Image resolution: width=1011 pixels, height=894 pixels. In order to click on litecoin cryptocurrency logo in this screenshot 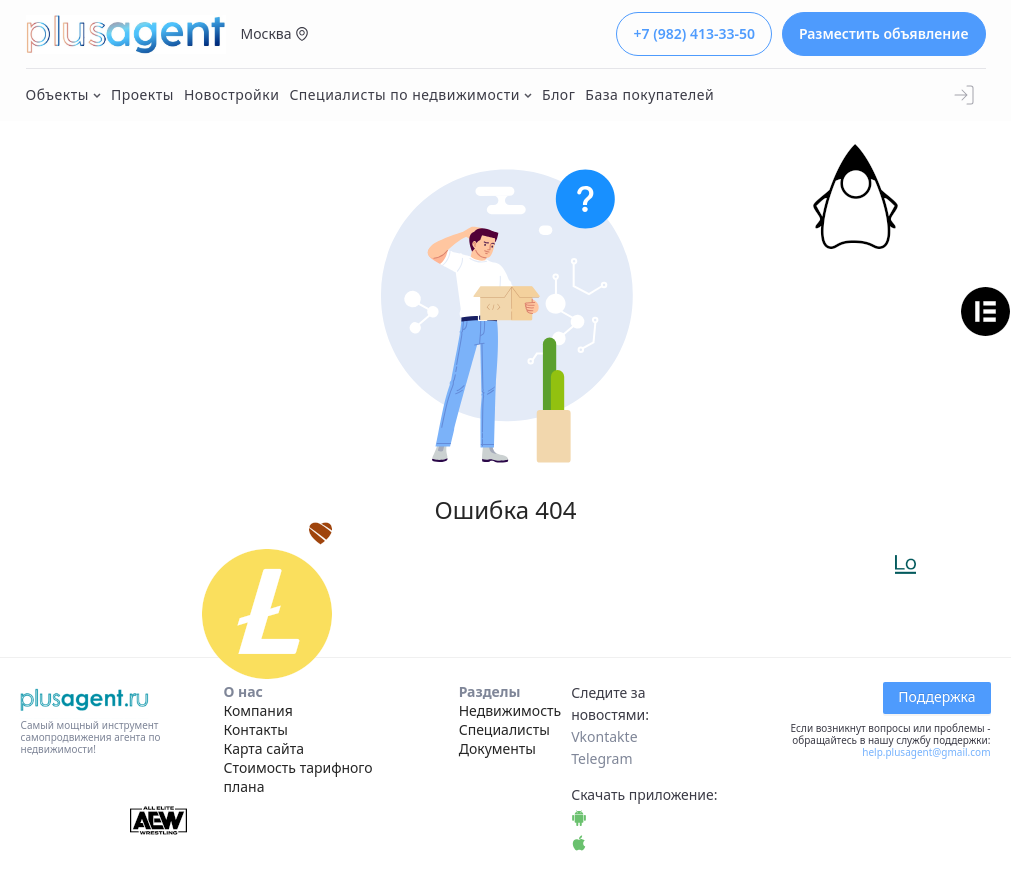, I will do `click(267, 614)`.